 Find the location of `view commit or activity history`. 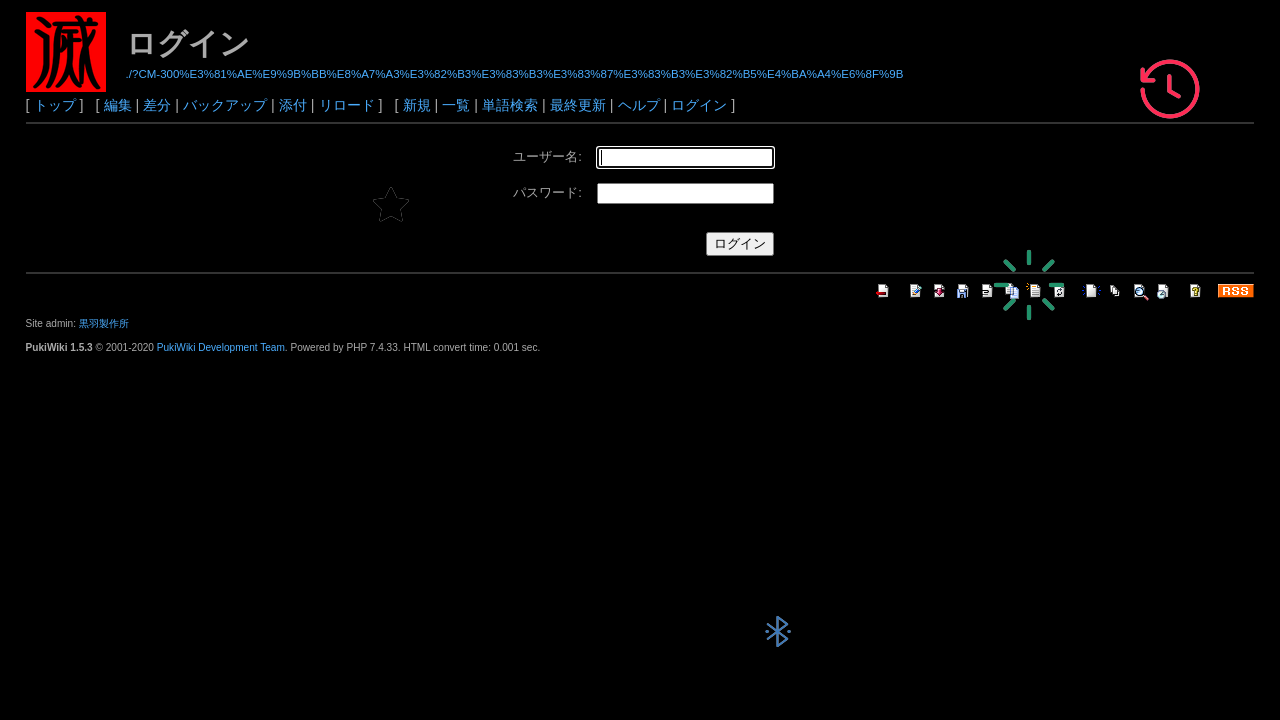

view commit or activity history is located at coordinates (1170, 89).